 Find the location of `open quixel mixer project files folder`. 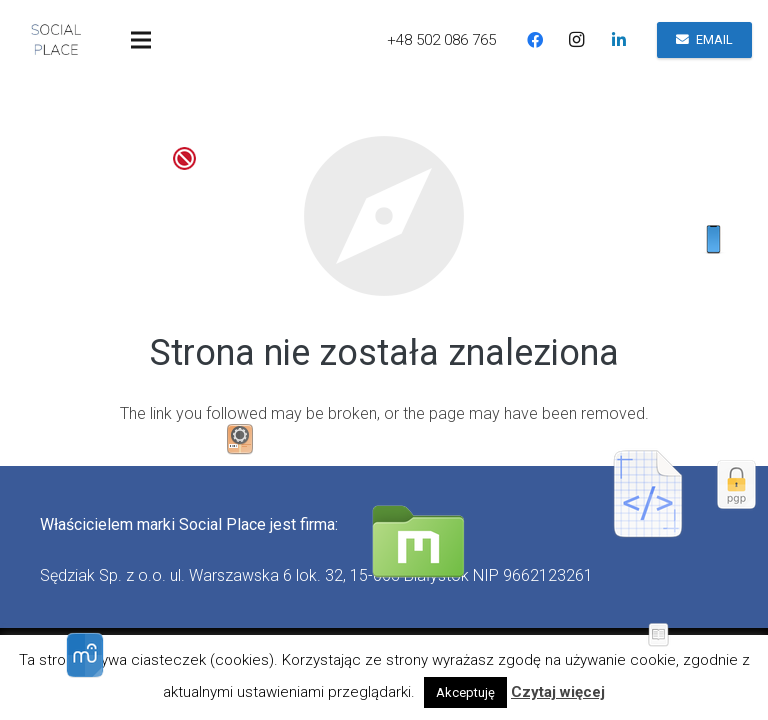

open quixel mixer project files folder is located at coordinates (418, 544).